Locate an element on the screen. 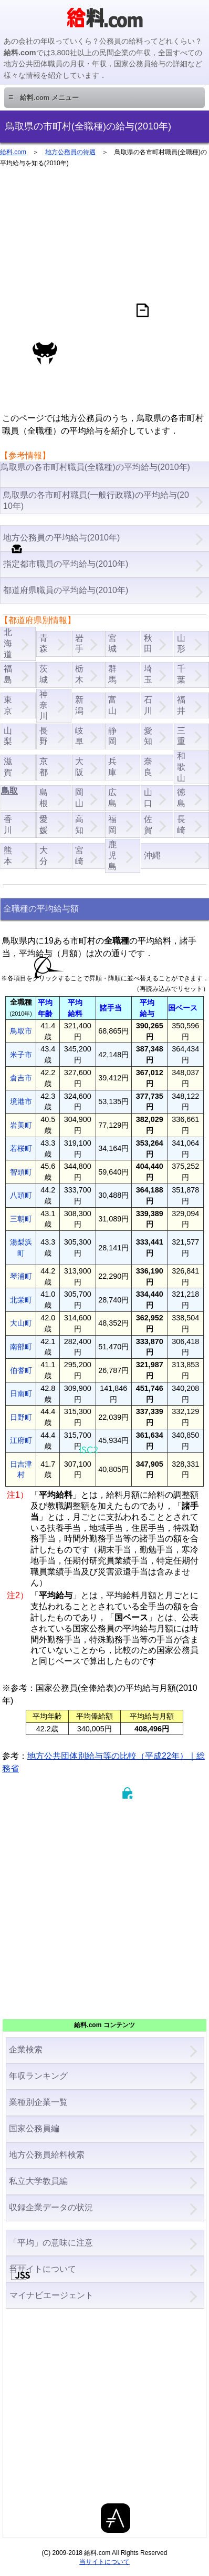 The height and width of the screenshot is (2576, 209). mark a security setting as favorite is located at coordinates (127, 1793).